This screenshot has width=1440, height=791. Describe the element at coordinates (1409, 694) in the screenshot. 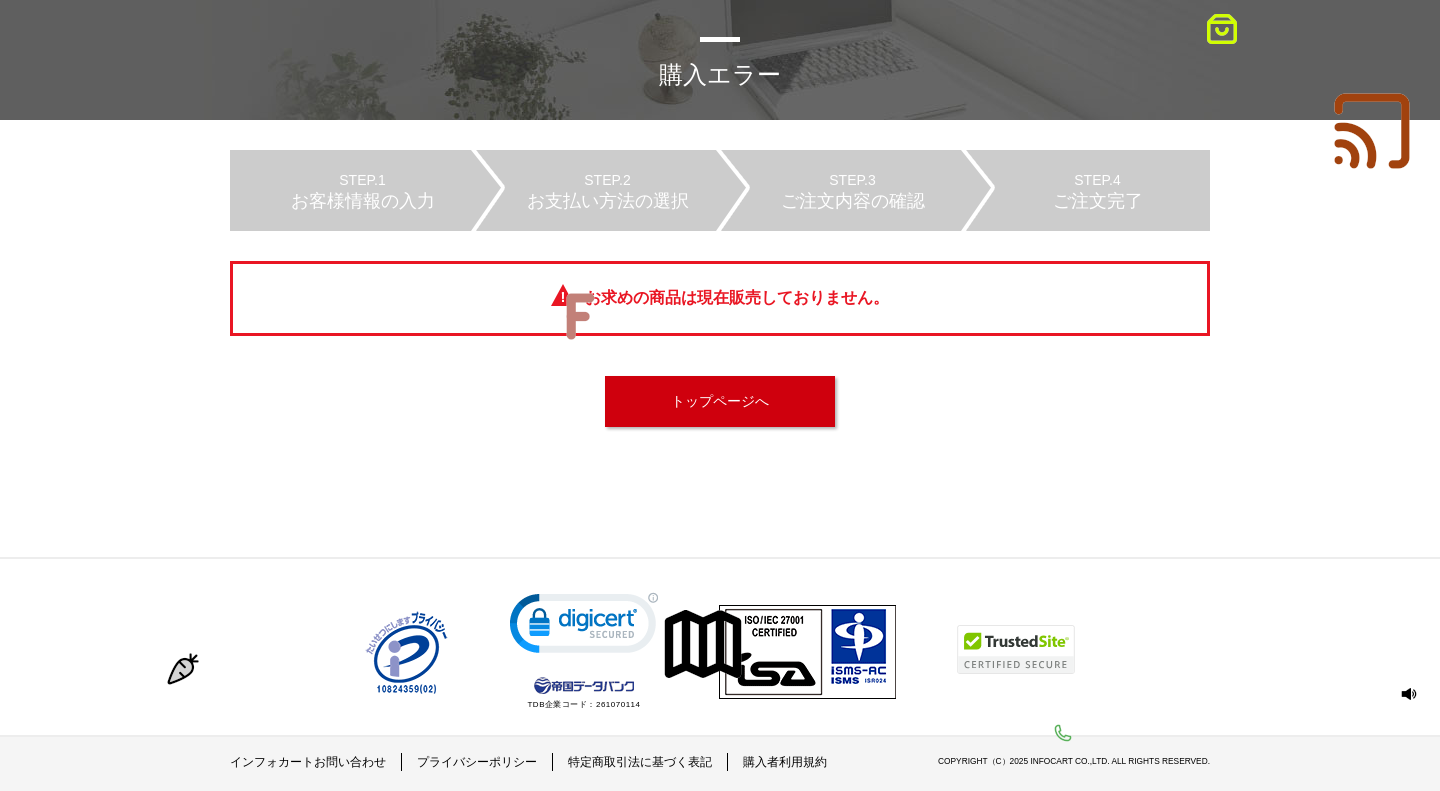

I see `increase audio volume` at that location.